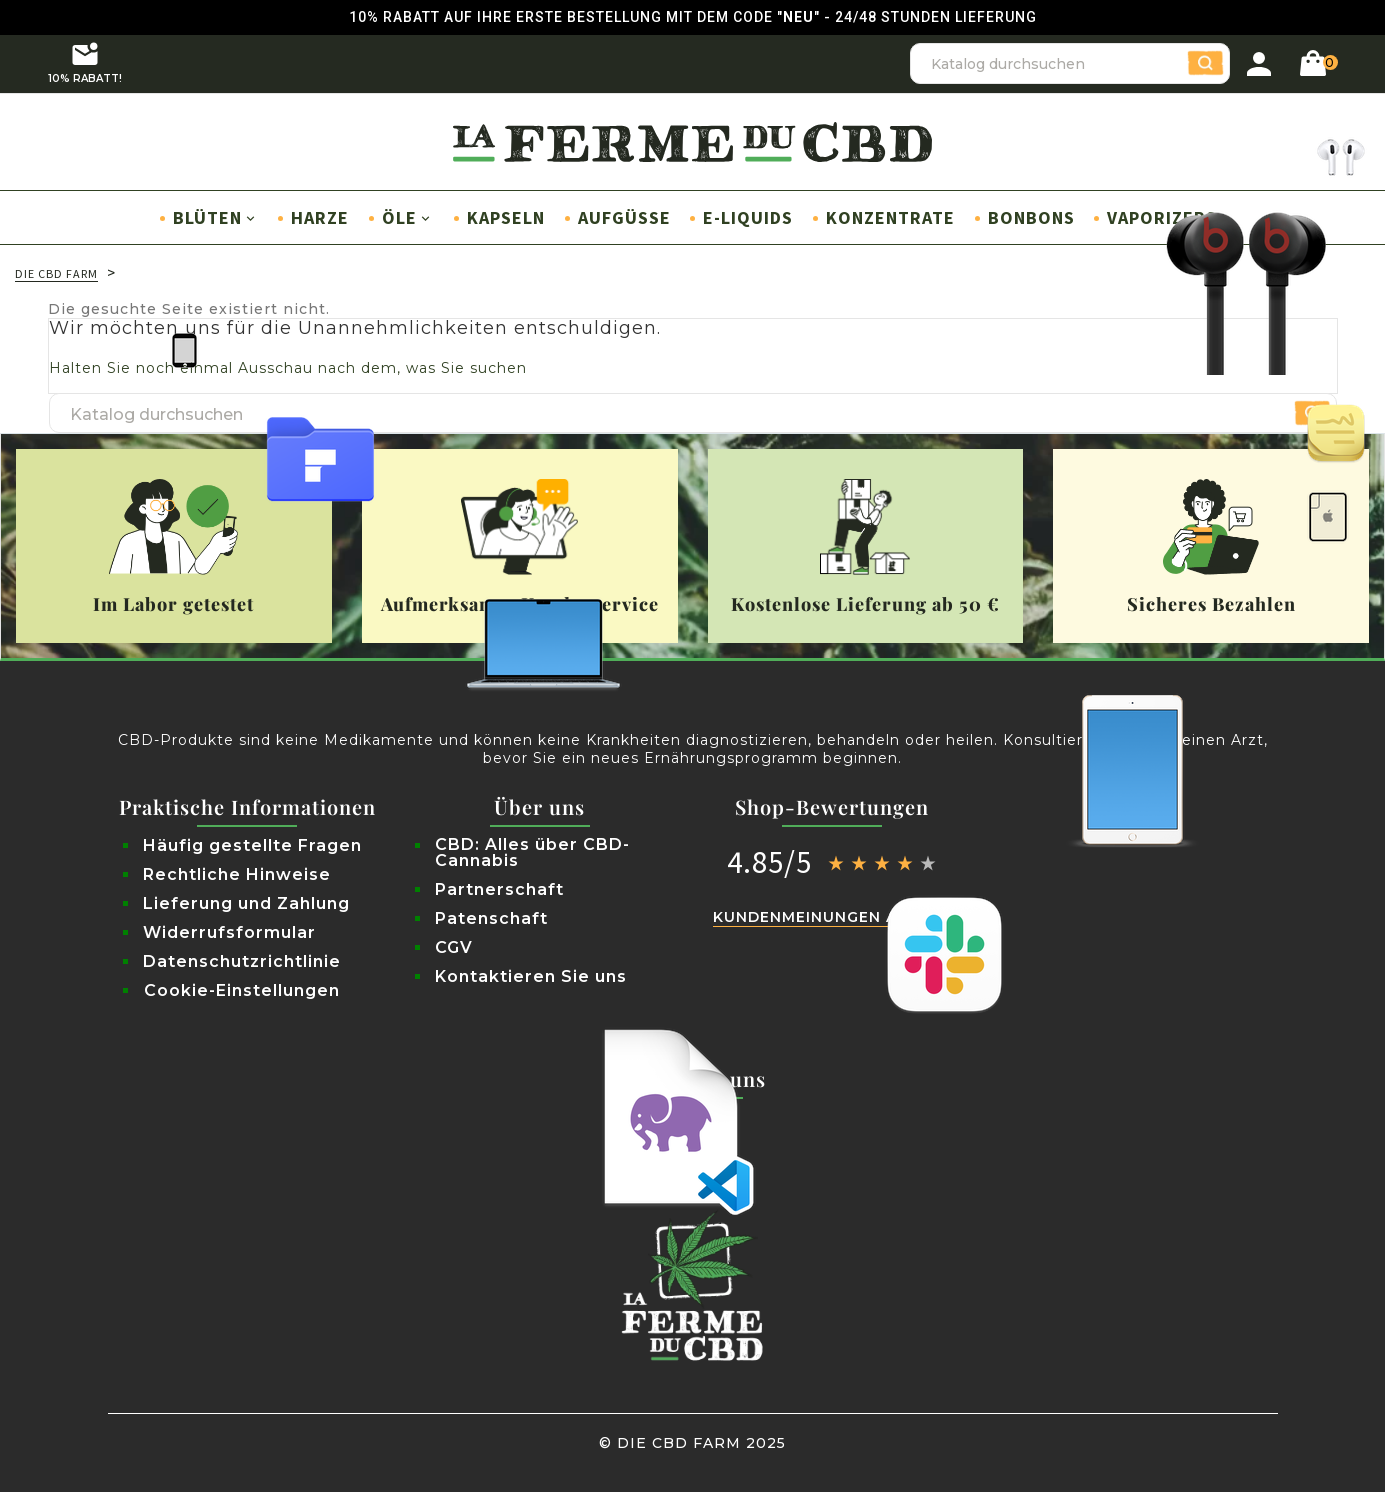  What do you see at coordinates (1132, 756) in the screenshot?
I see `iPad mini device with cellular connectivity` at bounding box center [1132, 756].